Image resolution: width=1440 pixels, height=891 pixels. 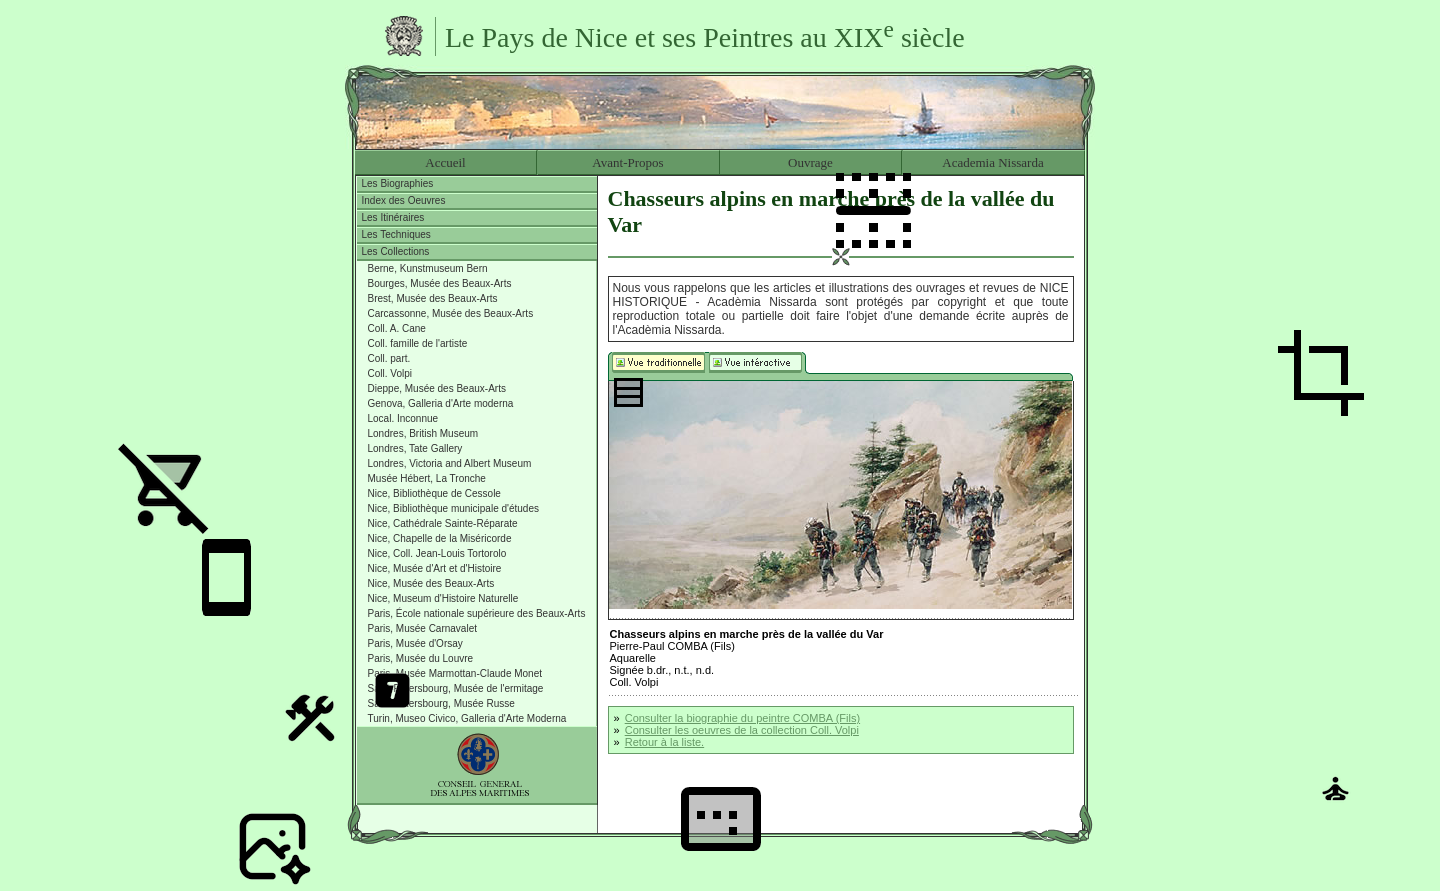 I want to click on adjust image aspect ratio settings, so click(x=721, y=819).